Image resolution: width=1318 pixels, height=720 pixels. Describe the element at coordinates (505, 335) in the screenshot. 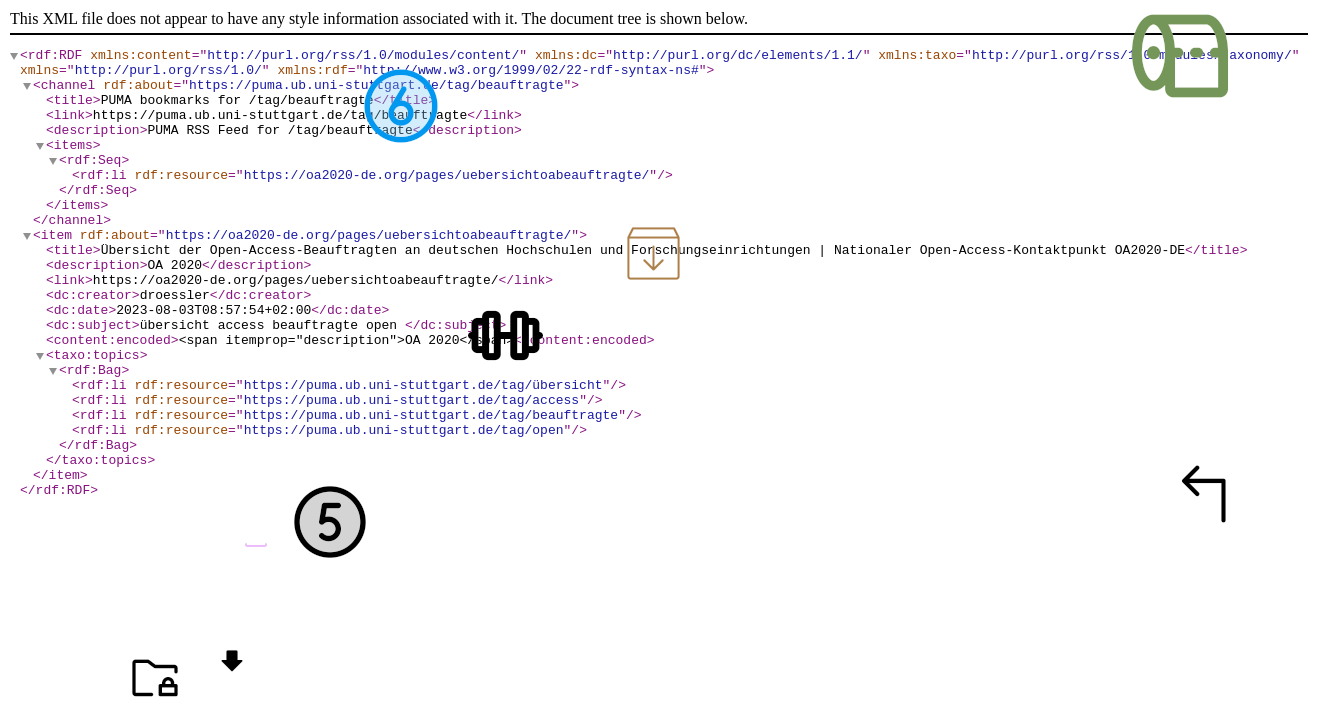

I see `access workout or fitness features` at that location.